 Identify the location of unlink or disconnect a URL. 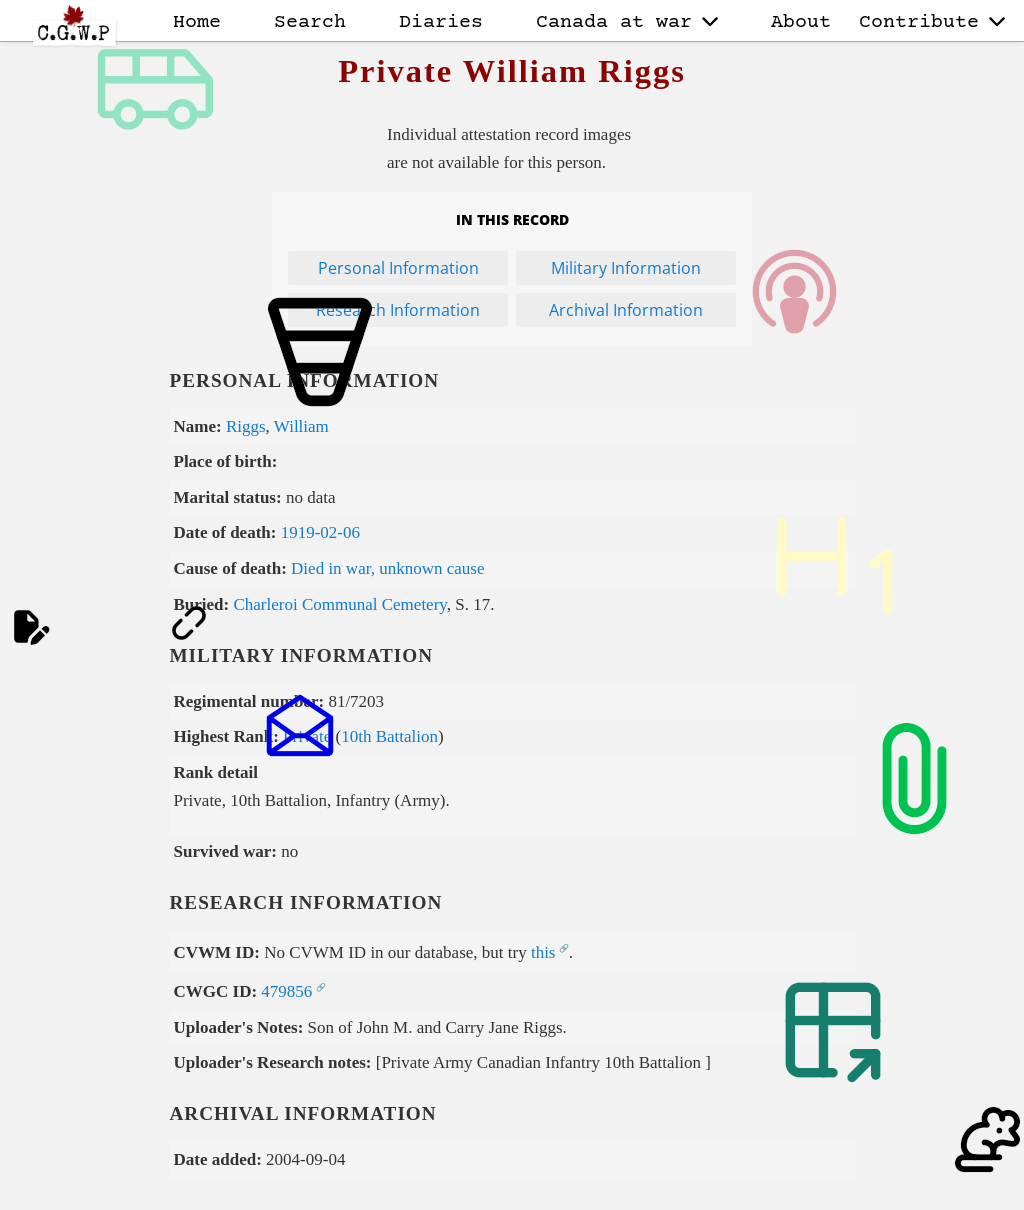
(189, 623).